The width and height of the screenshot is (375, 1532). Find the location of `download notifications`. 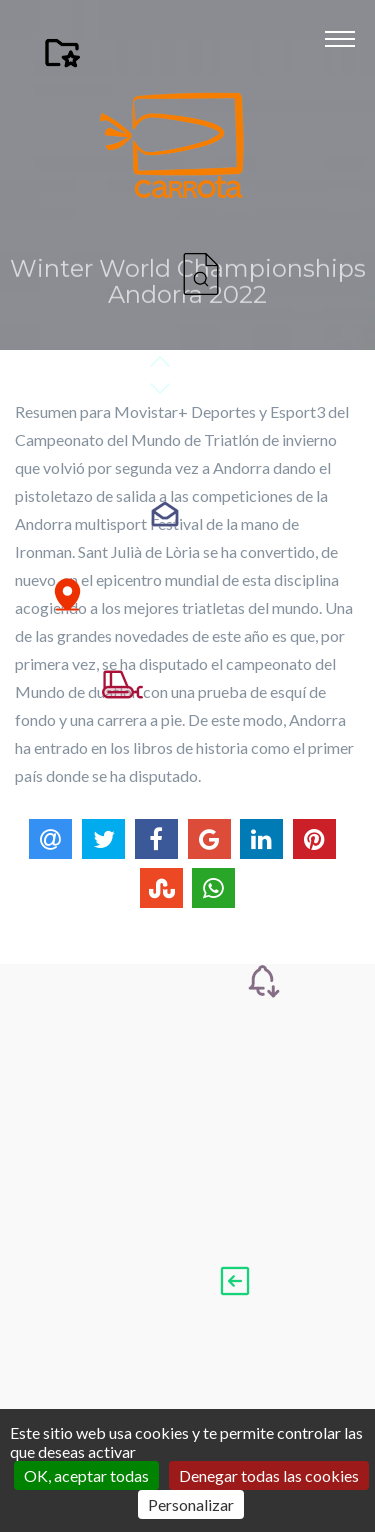

download notifications is located at coordinates (262, 980).